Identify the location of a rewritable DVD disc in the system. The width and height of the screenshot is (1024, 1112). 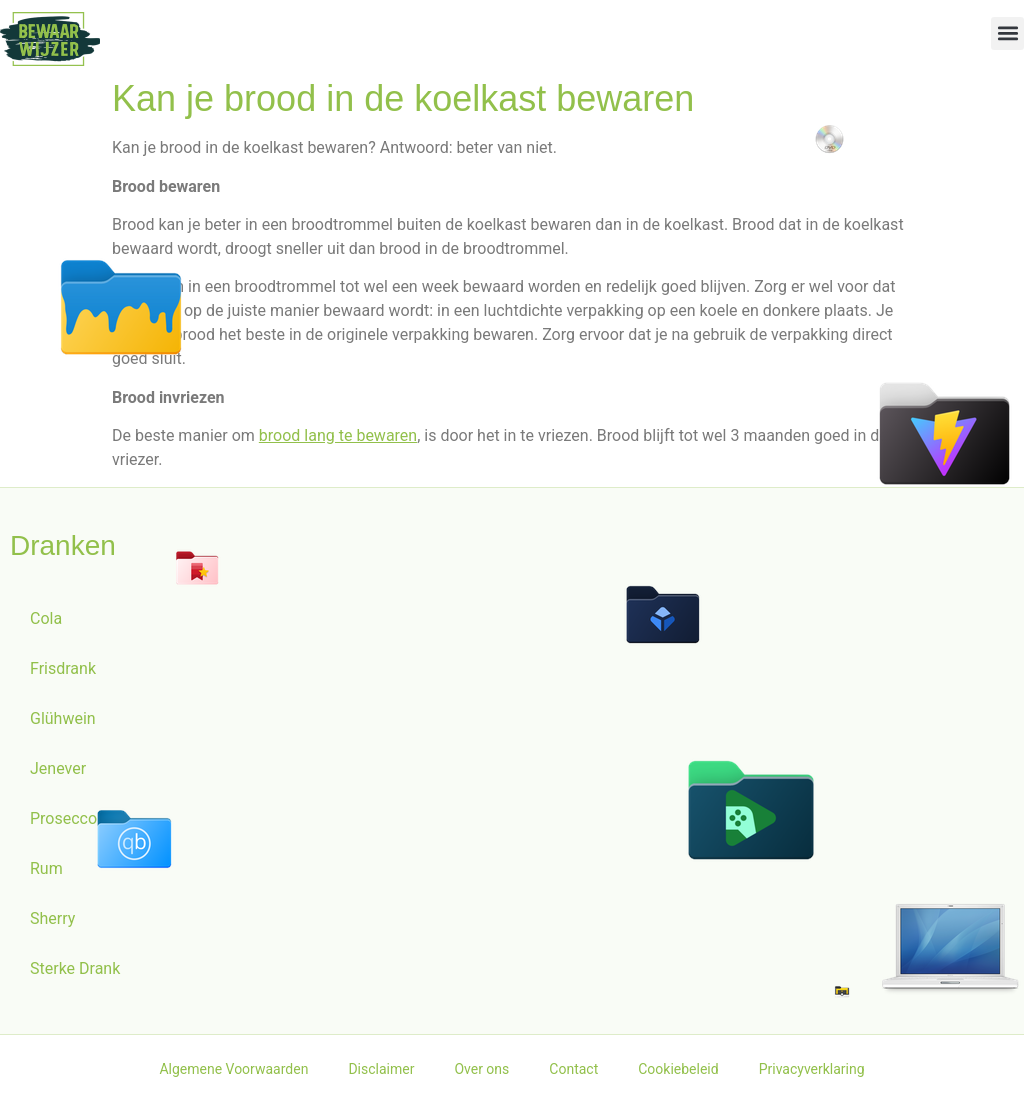
(829, 139).